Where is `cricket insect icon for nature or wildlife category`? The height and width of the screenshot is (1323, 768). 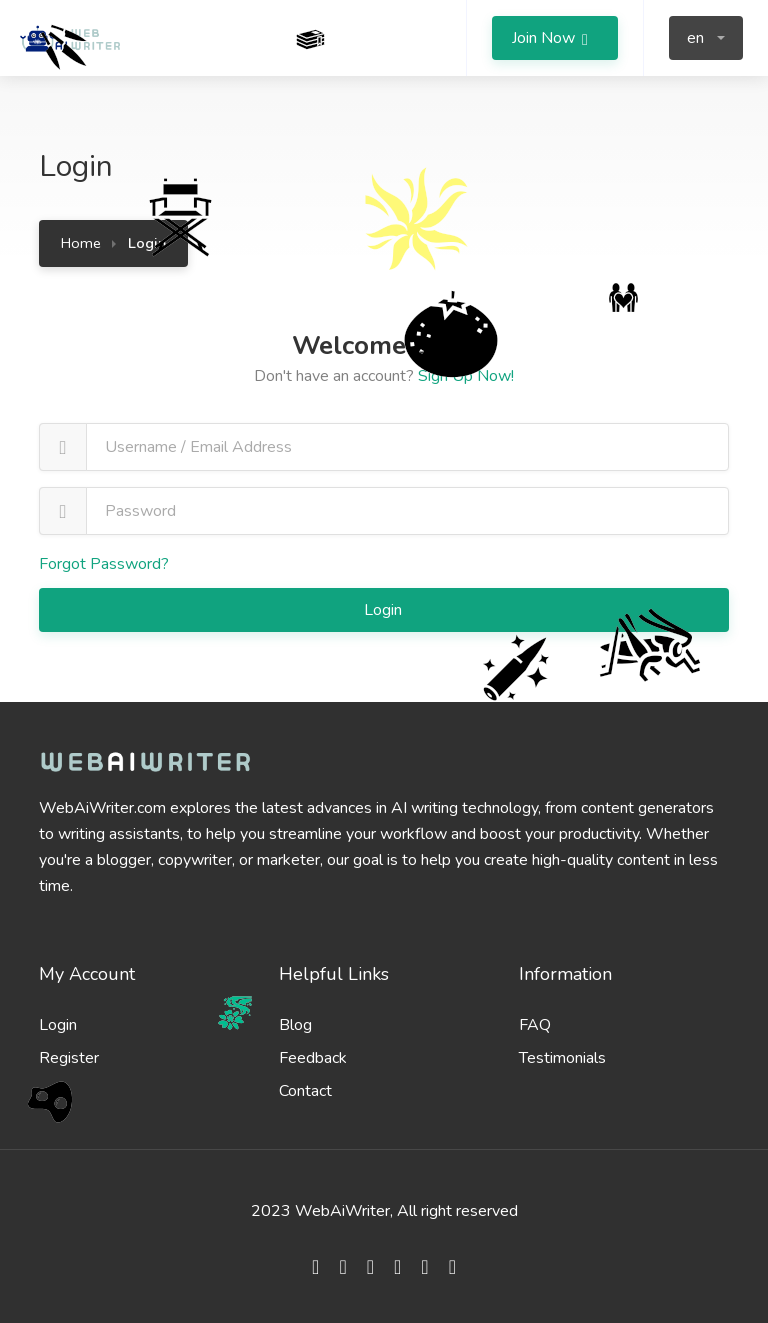
cricket insect icon for nature or wildlife category is located at coordinates (650, 645).